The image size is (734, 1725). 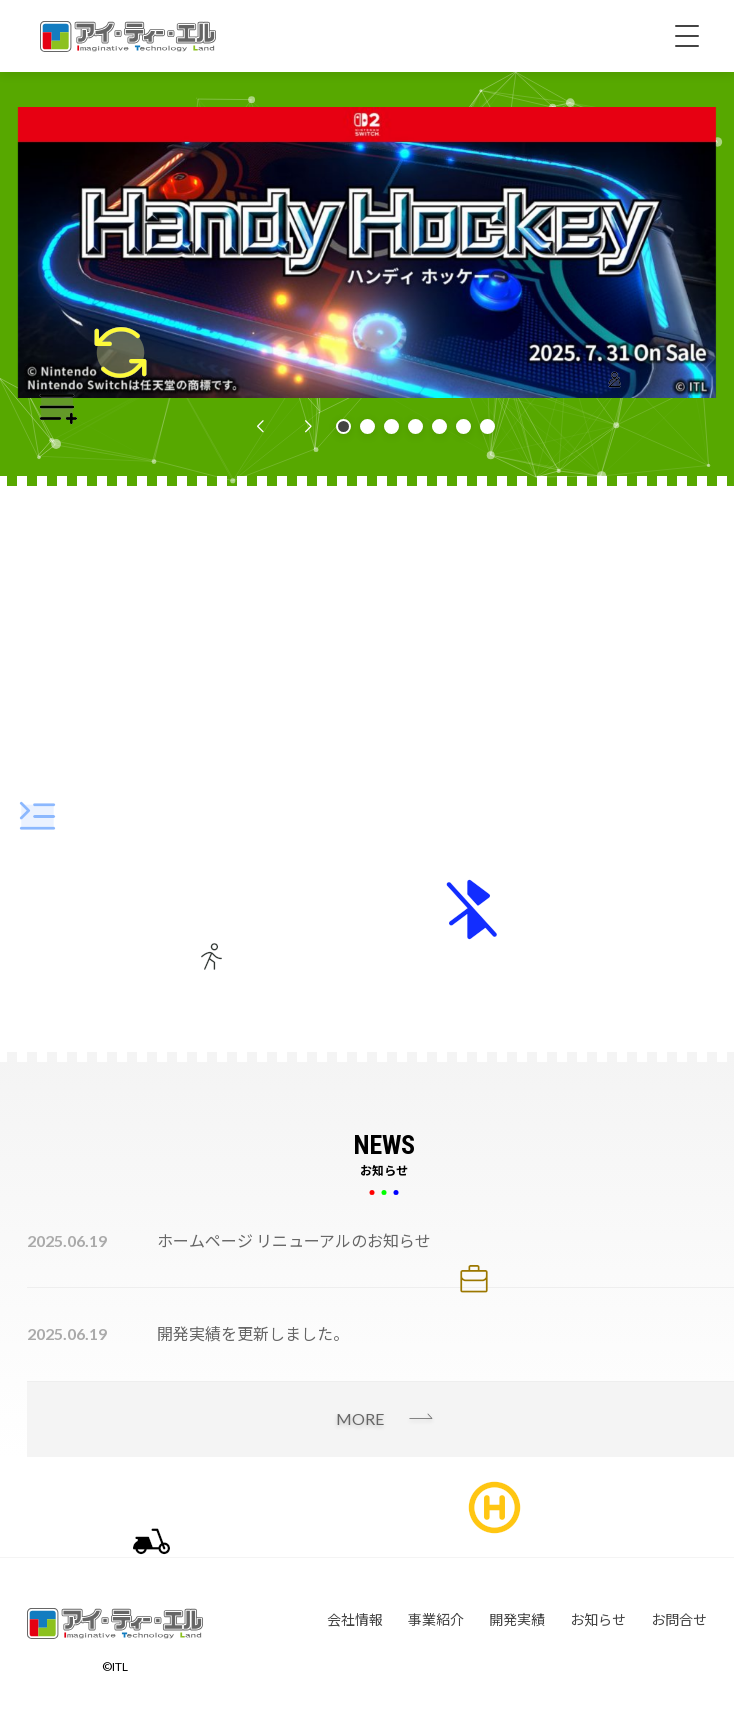 What do you see at coordinates (614, 379) in the screenshot?
I see `indicates seatbelt reminder or safety warning` at bounding box center [614, 379].